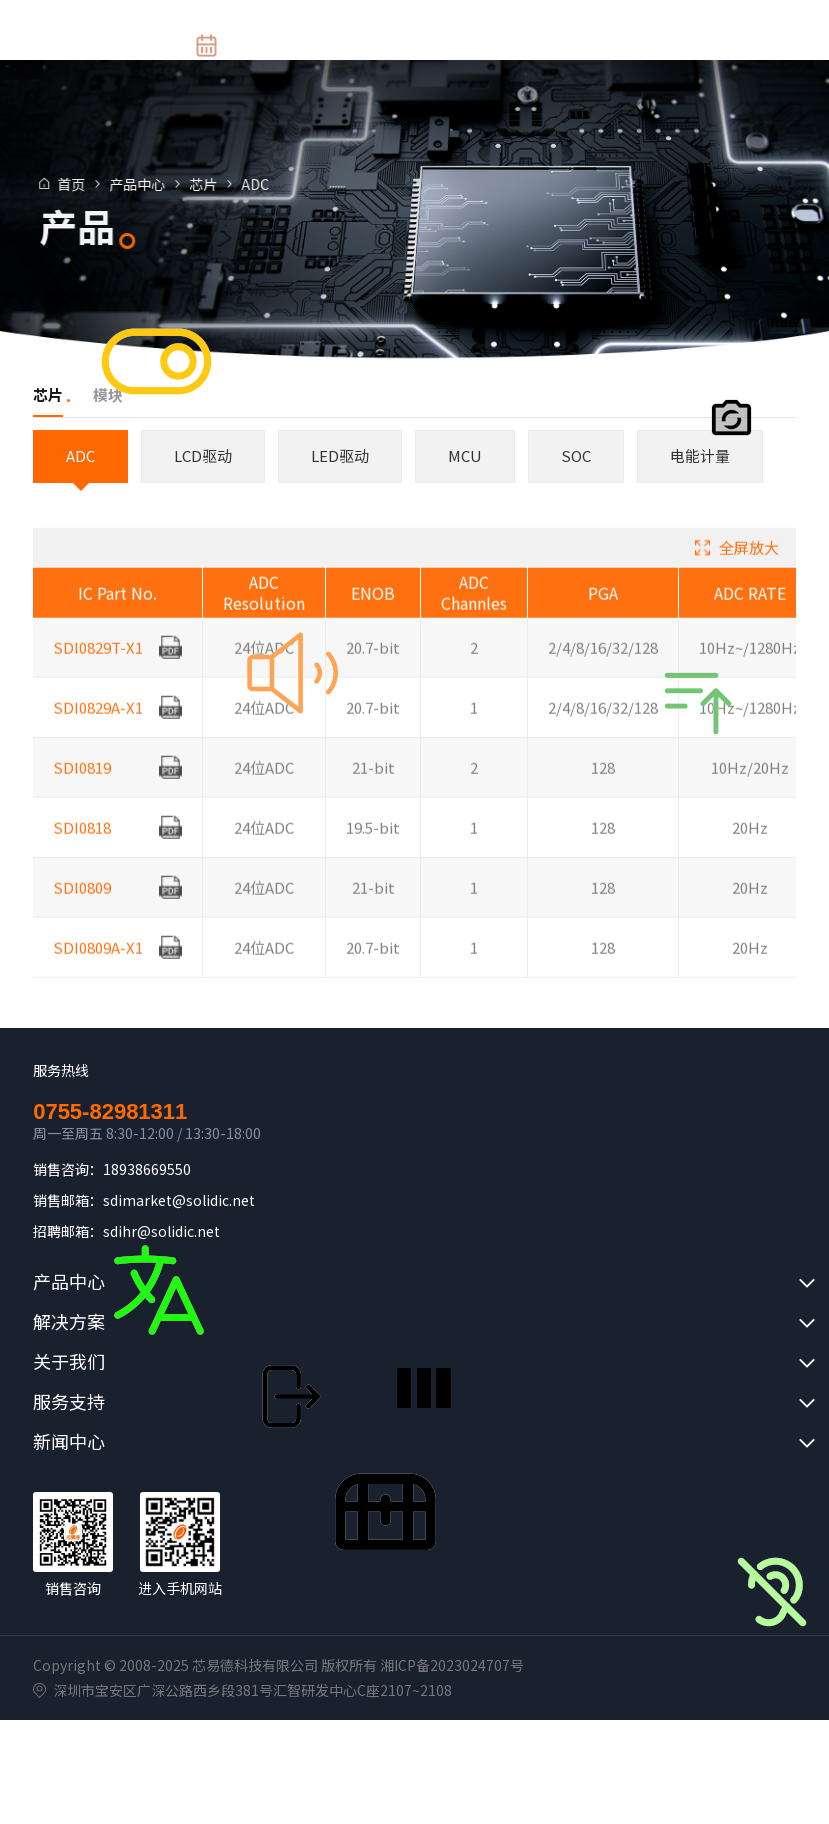 The height and width of the screenshot is (1824, 829). What do you see at coordinates (772, 1592) in the screenshot?
I see `mute audio or disable listening` at bounding box center [772, 1592].